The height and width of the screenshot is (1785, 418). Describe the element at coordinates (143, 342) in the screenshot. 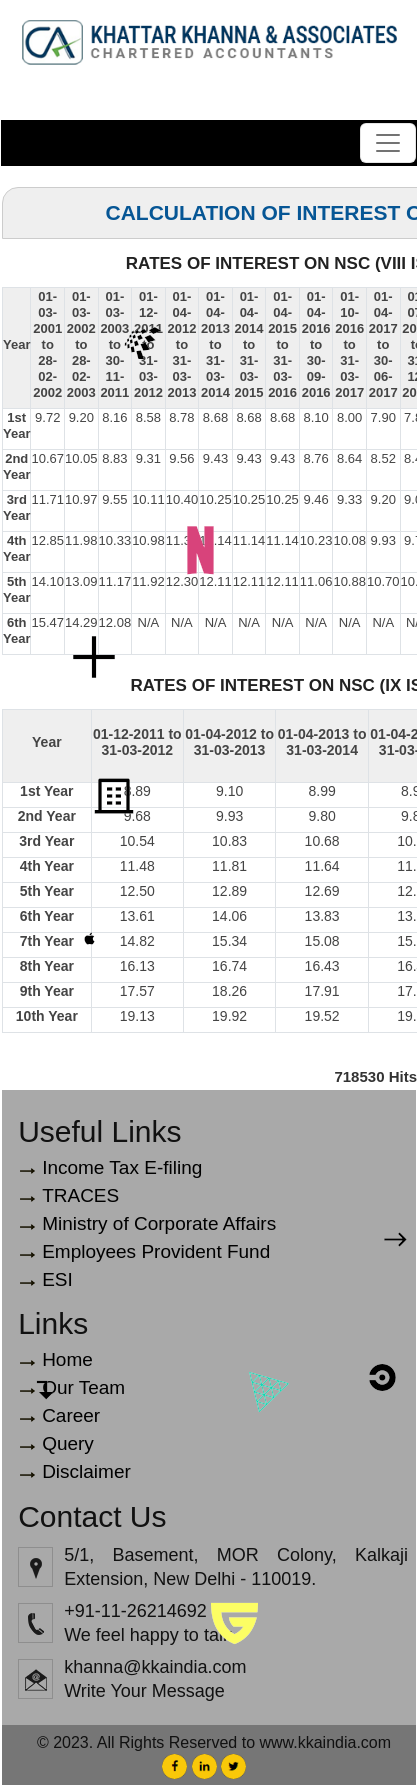

I see `schlix CMS brand logo` at that location.